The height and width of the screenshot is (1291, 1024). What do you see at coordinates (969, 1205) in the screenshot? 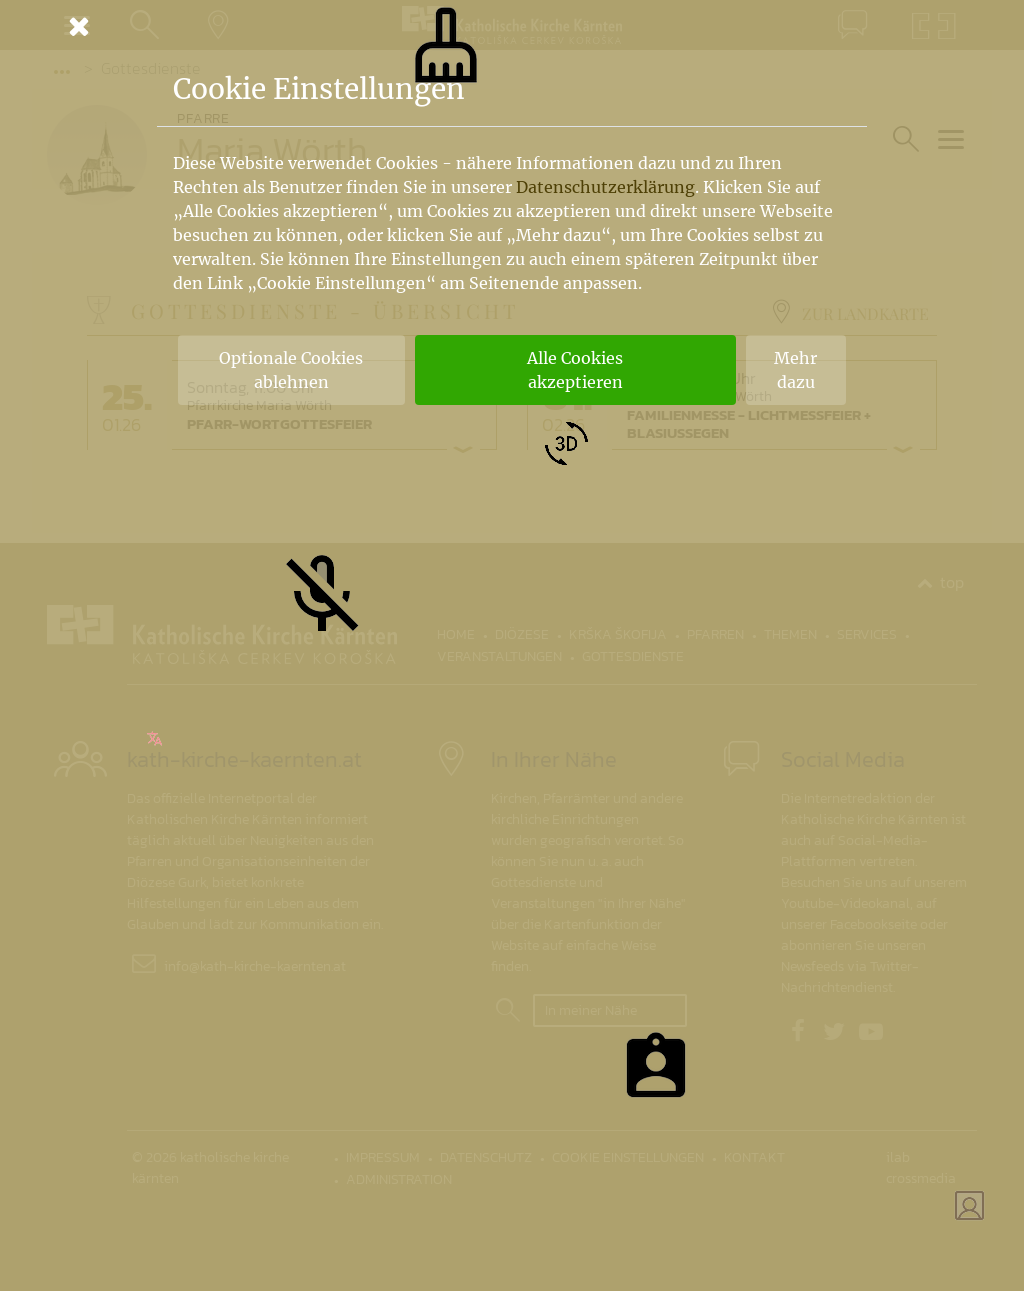
I see `view your profile` at bounding box center [969, 1205].